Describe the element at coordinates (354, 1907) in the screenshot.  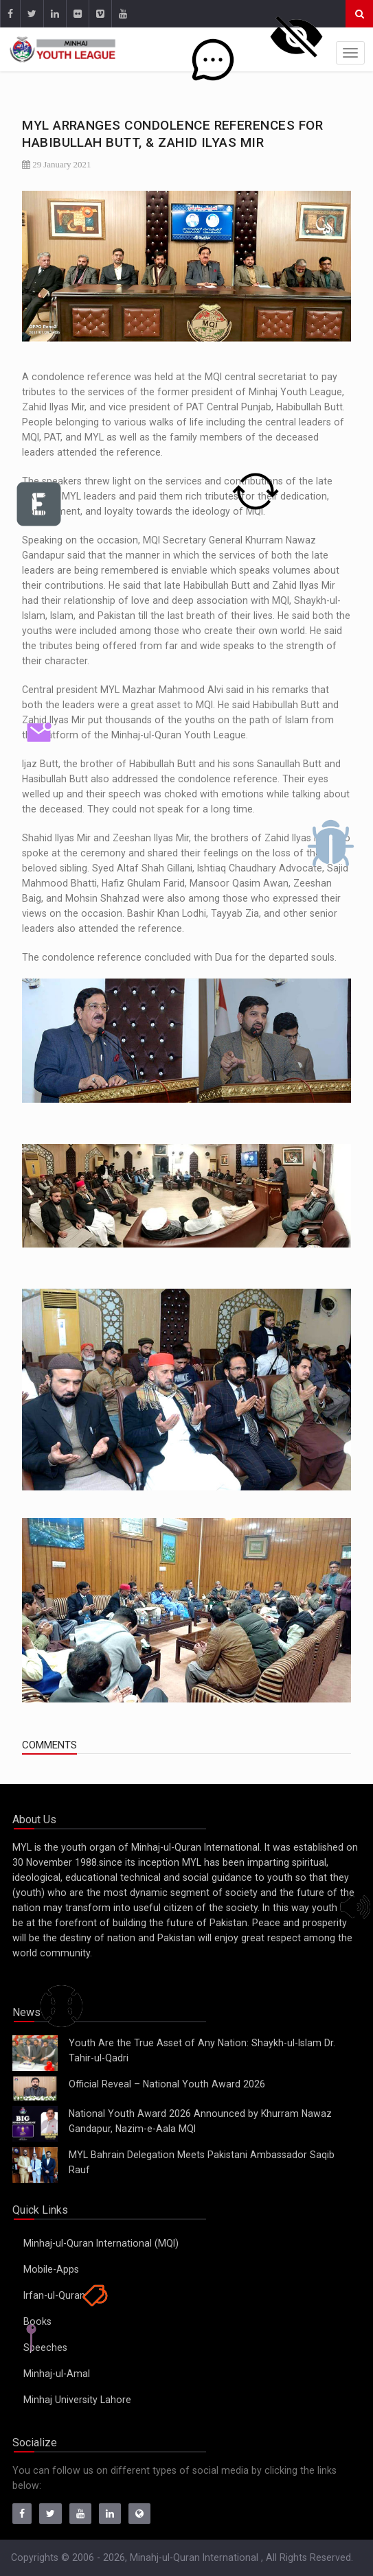
I see `increase audio volume` at that location.